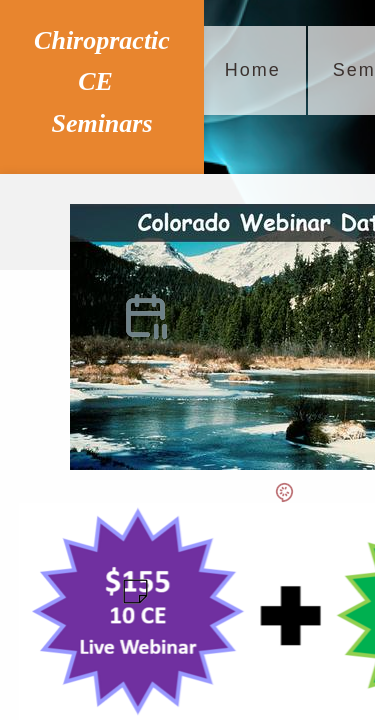 This screenshot has height=720, width=375. I want to click on cucumber testing framework logo, so click(284, 492).